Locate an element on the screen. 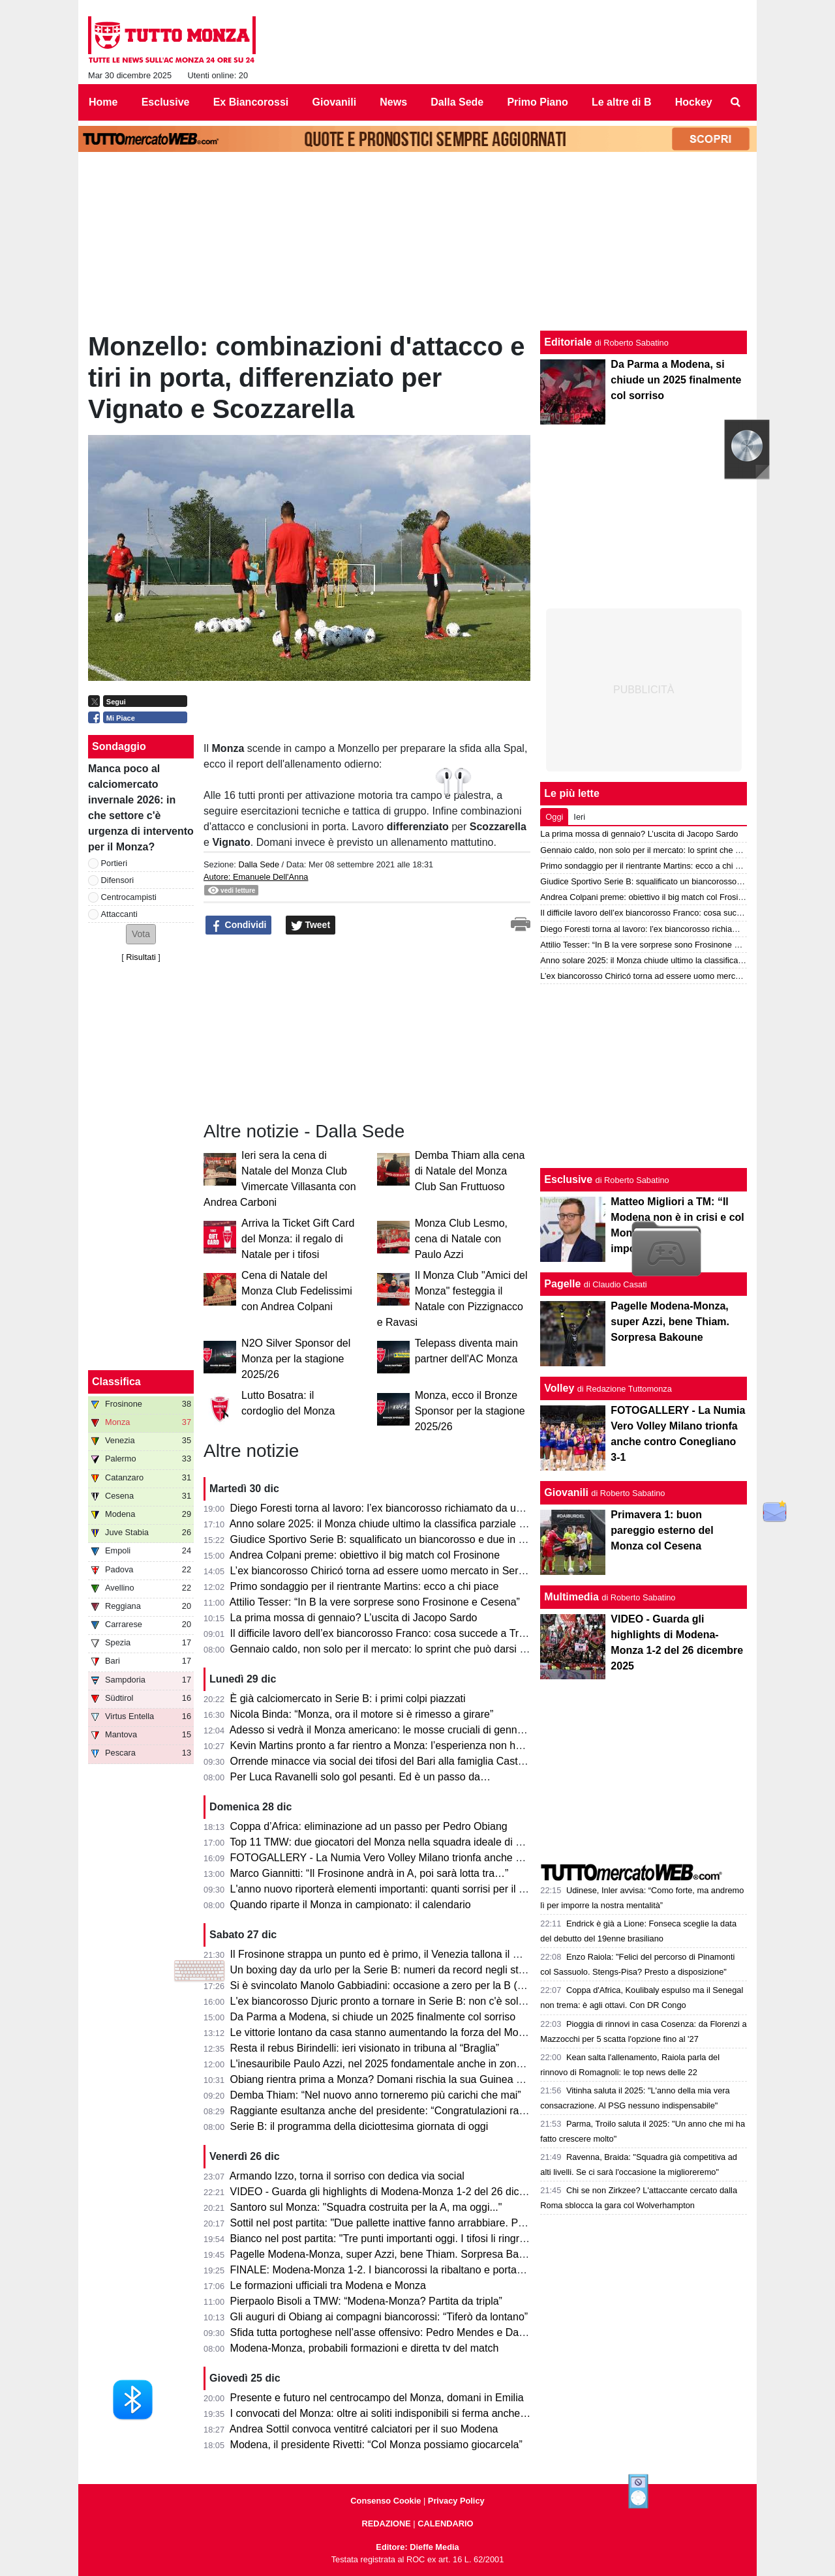 The image size is (835, 2576). create a new song project from template in GarageBand is located at coordinates (747, 451).